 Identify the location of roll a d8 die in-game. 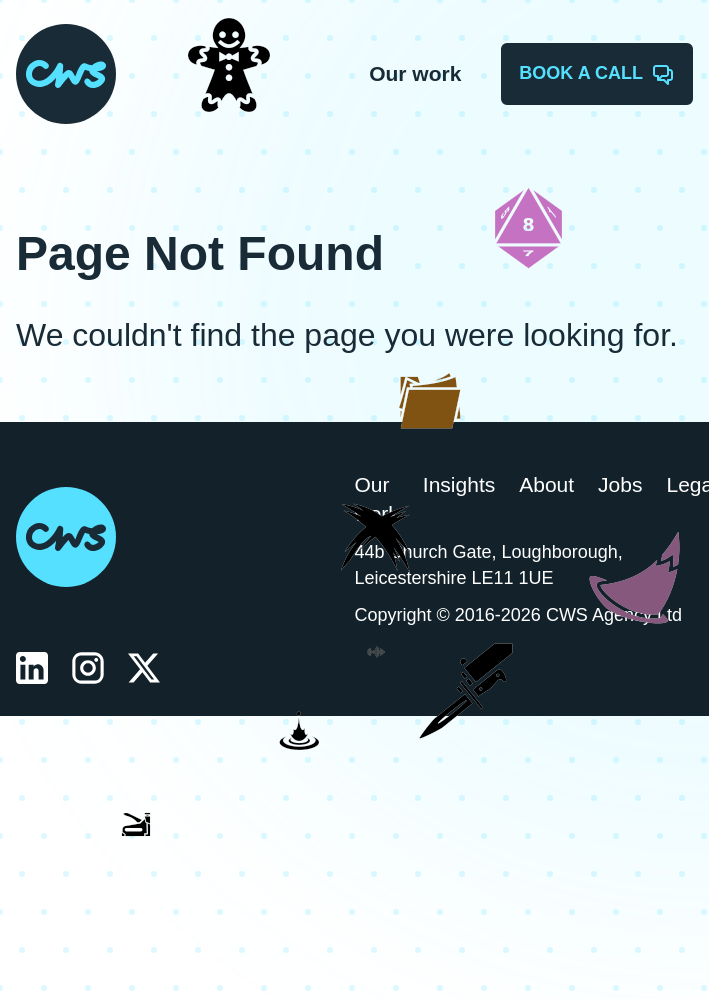
(528, 227).